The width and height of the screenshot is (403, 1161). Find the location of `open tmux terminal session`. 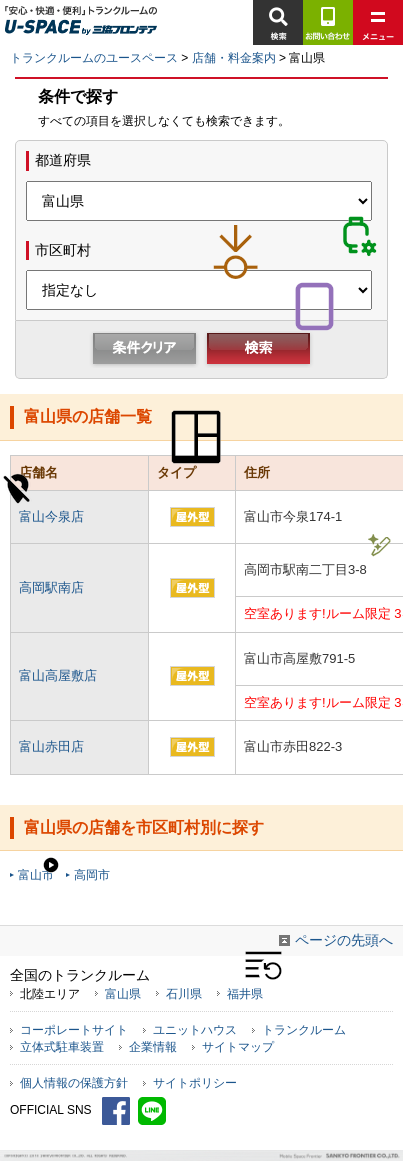

open tmux terminal session is located at coordinates (198, 437).